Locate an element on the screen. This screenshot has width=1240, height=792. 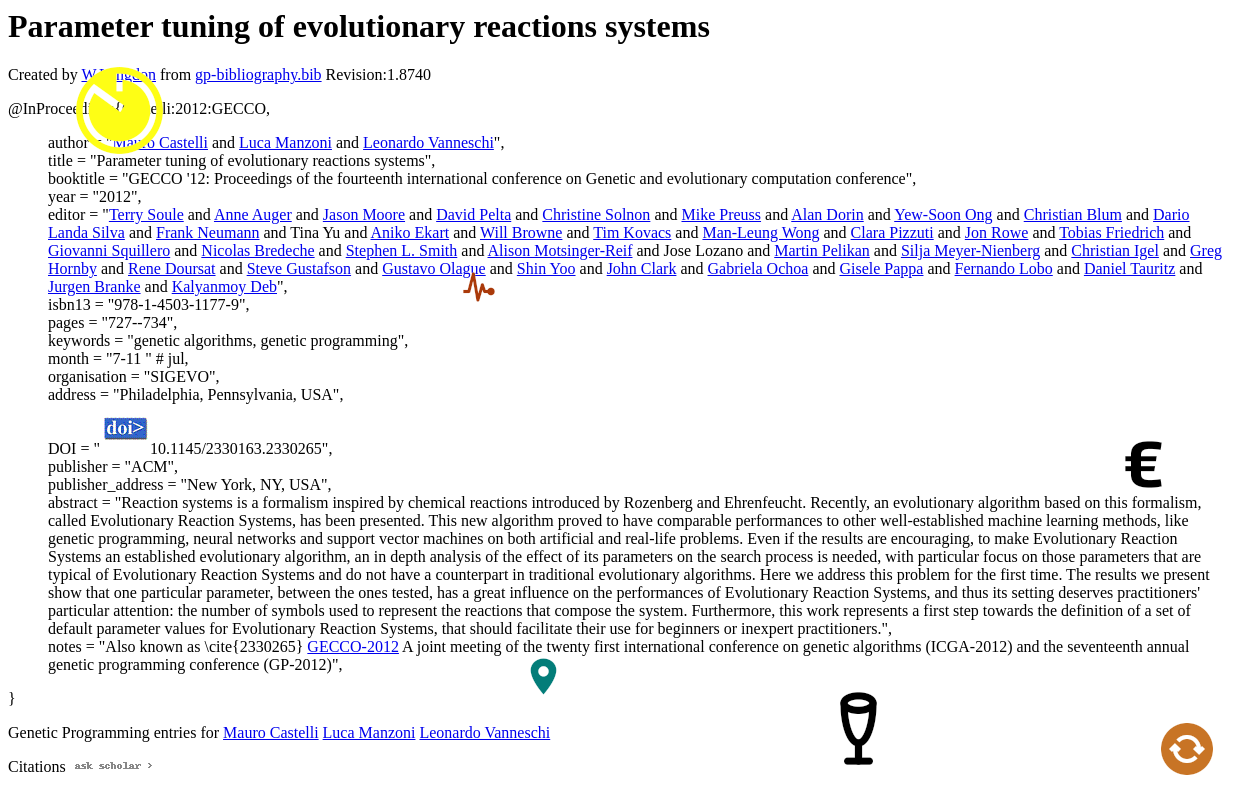
view activity or health metrics is located at coordinates (479, 287).